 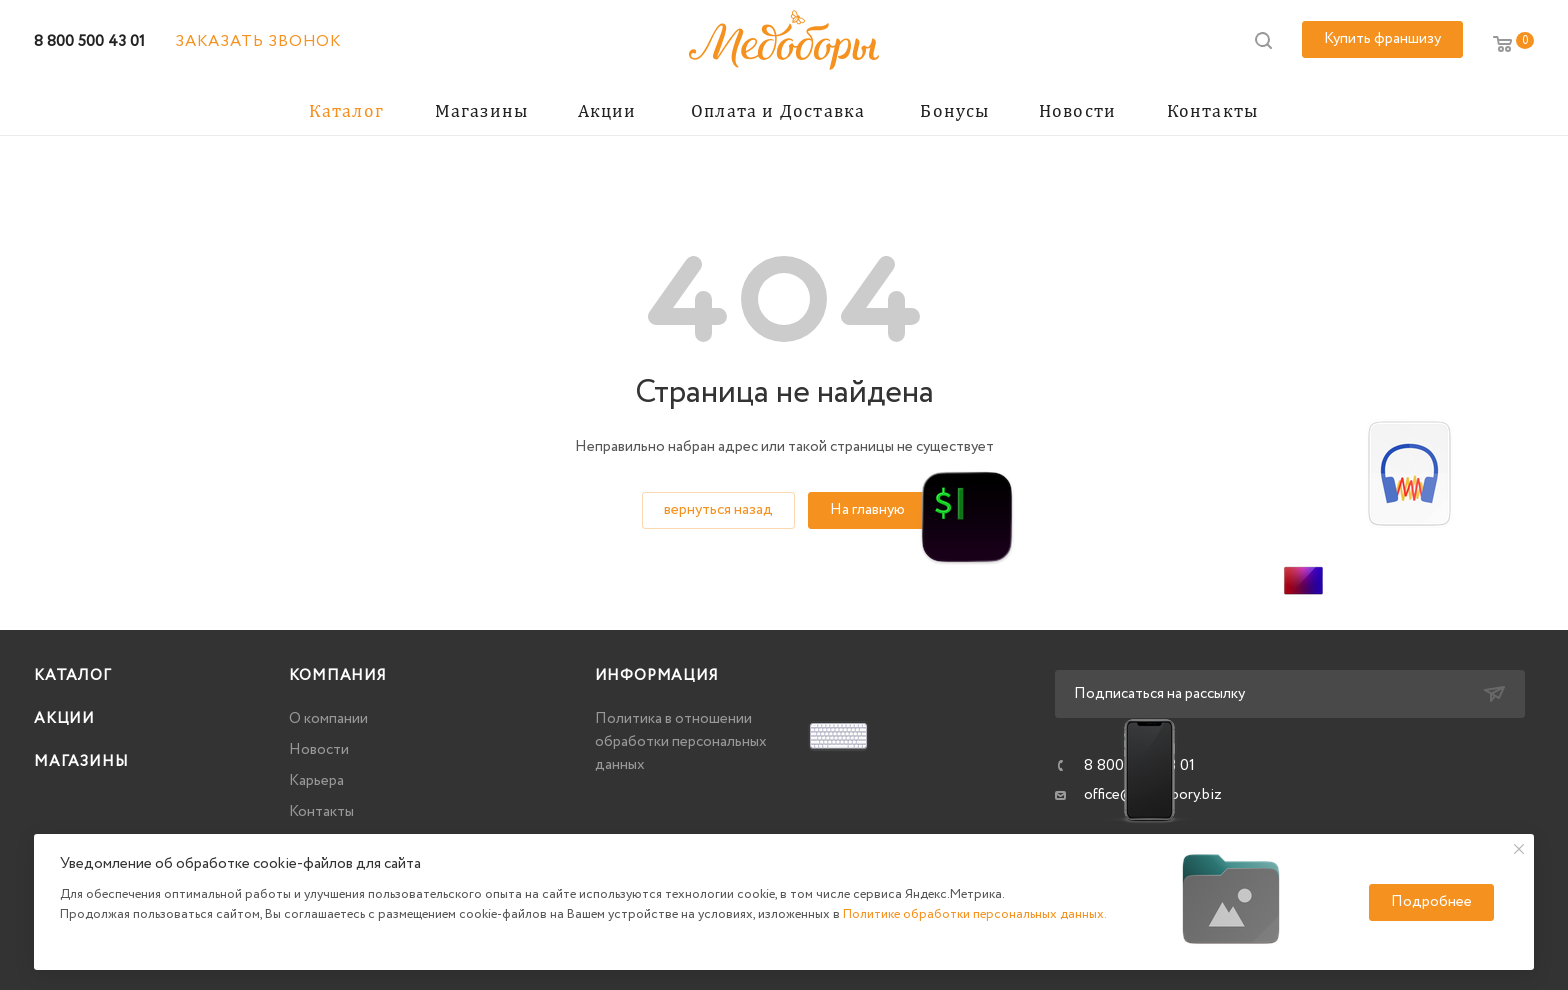 What do you see at coordinates (967, 517) in the screenshot?
I see `open iTerm2 terminal application` at bounding box center [967, 517].